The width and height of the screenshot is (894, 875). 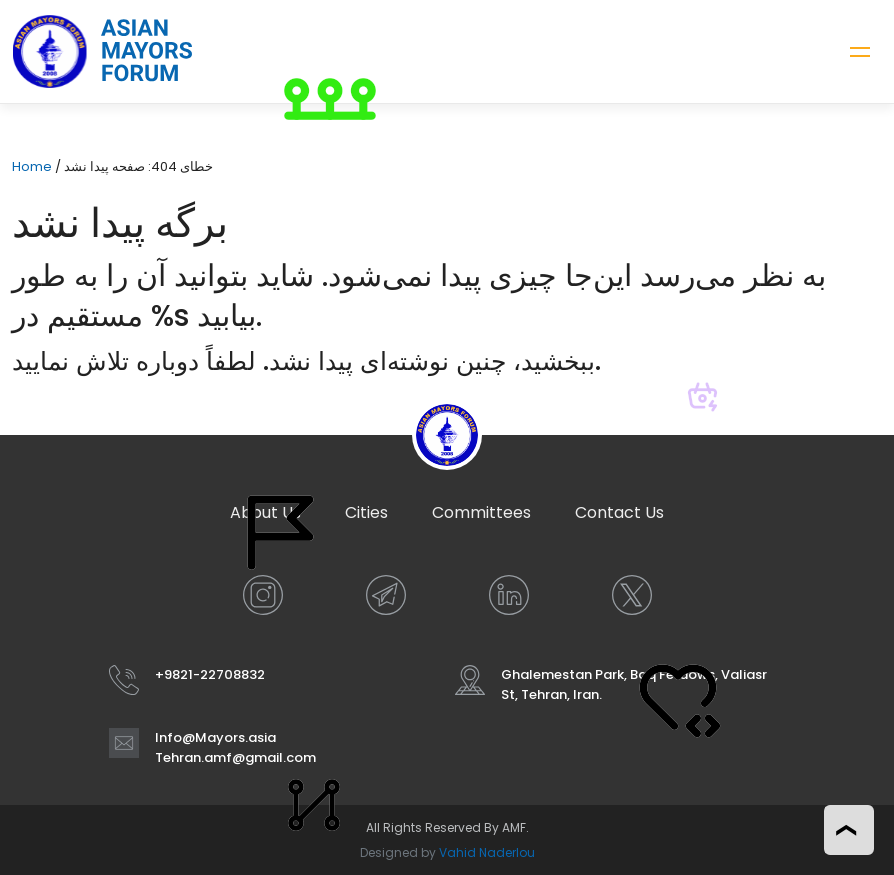 What do you see at coordinates (678, 699) in the screenshot?
I see `favorite or like a code snippet` at bounding box center [678, 699].